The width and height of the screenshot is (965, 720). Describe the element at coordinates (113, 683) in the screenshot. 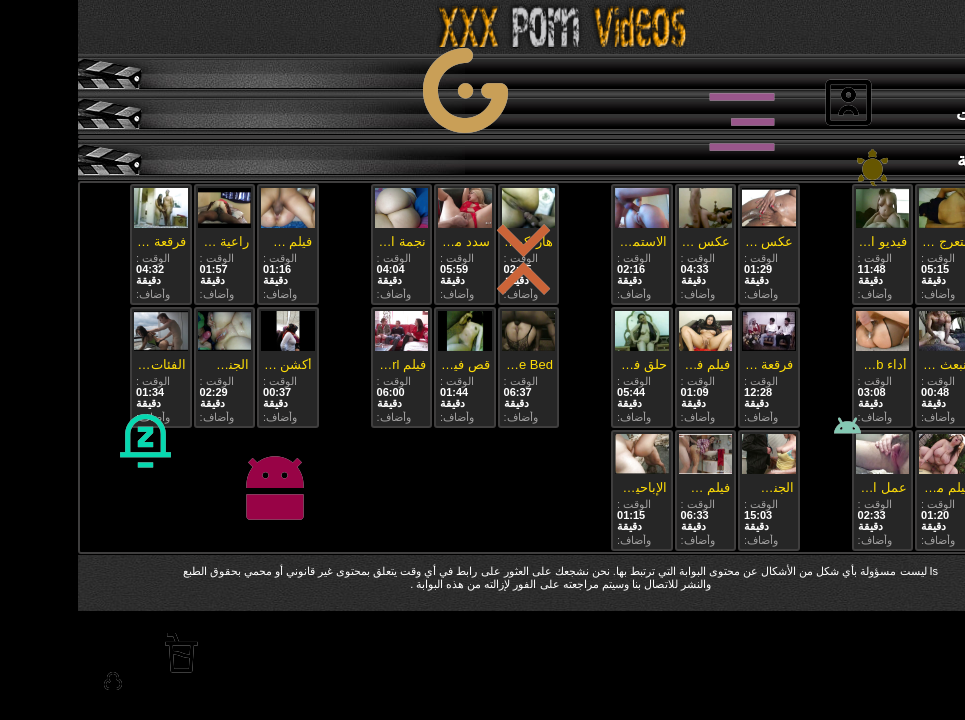

I see `access nature or environmental settings` at that location.